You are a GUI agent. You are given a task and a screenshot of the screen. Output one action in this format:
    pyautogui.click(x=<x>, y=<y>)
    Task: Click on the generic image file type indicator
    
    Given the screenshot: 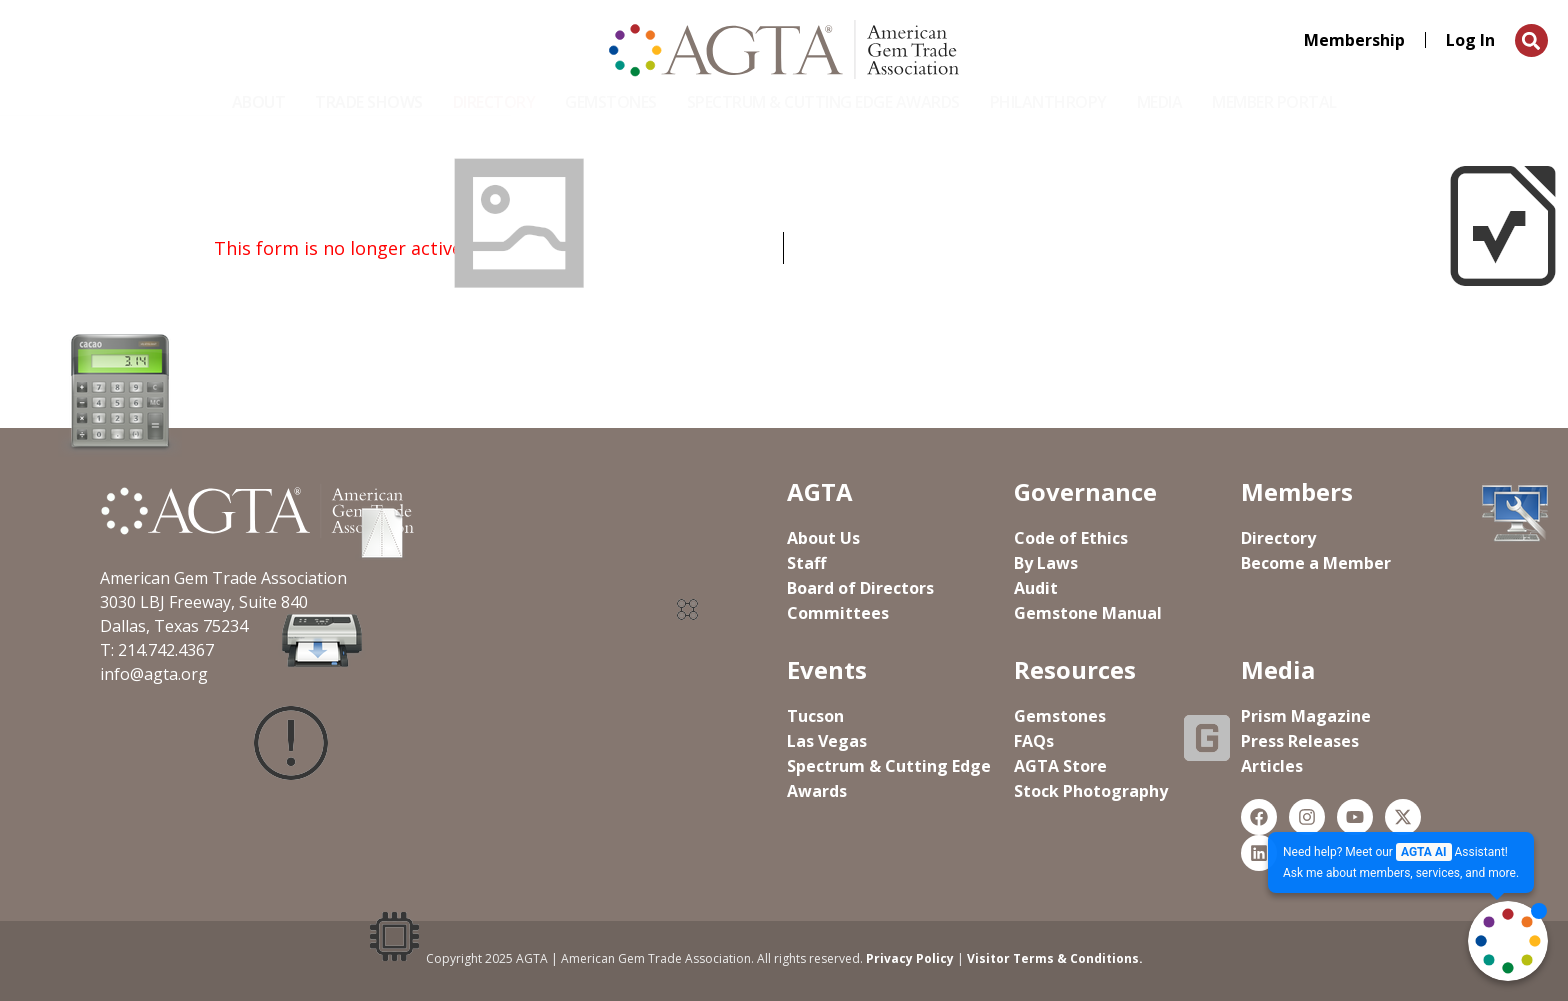 What is the action you would take?
    pyautogui.click(x=519, y=223)
    